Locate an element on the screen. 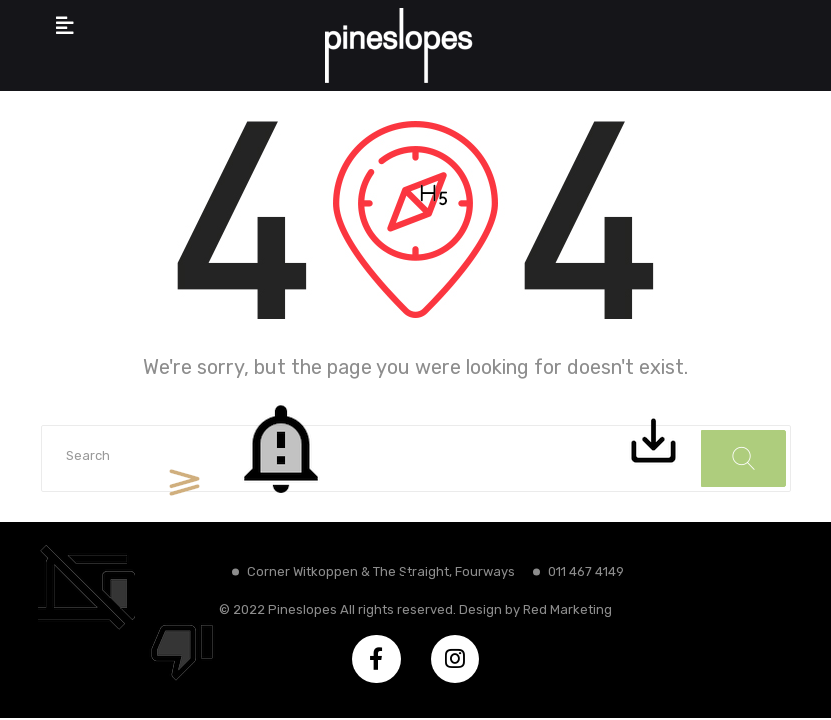 This screenshot has width=831, height=720. greater than or equal to mathematical operator is located at coordinates (184, 482).